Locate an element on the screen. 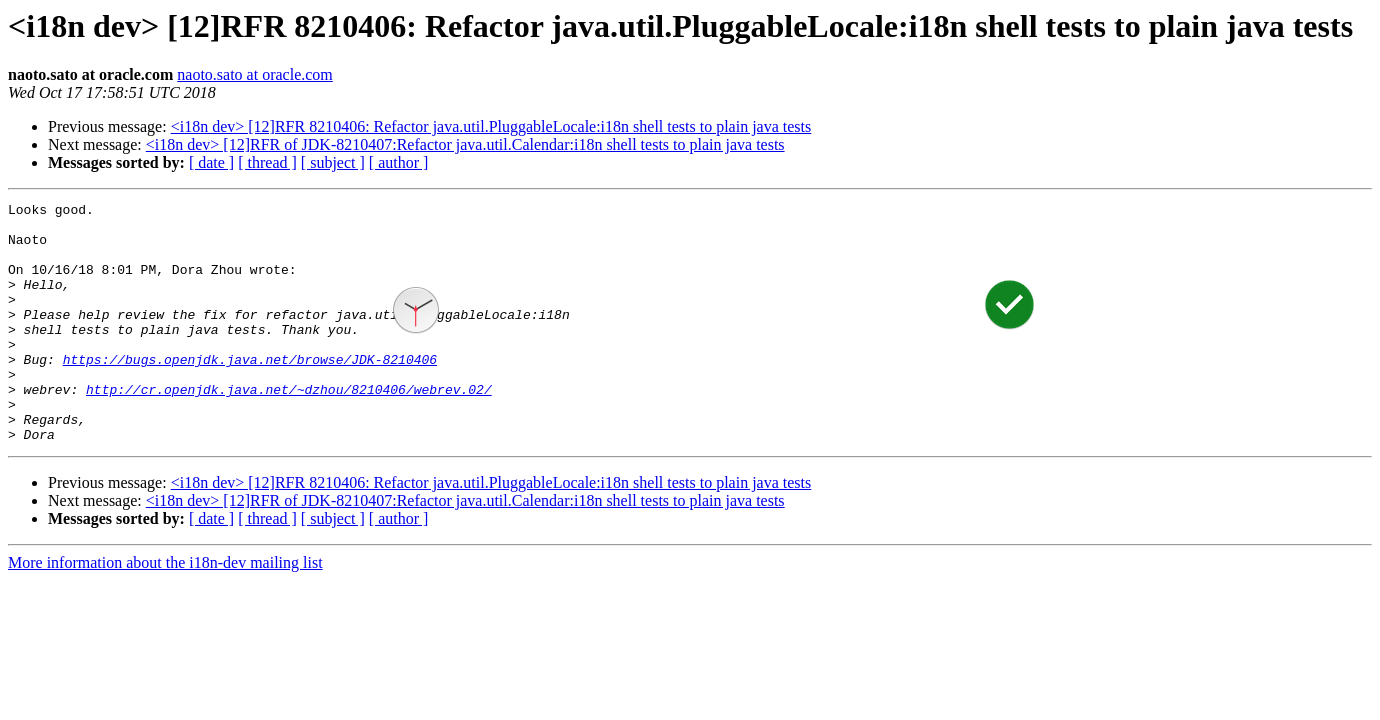  confirm or apply changes in a dialog is located at coordinates (1009, 304).